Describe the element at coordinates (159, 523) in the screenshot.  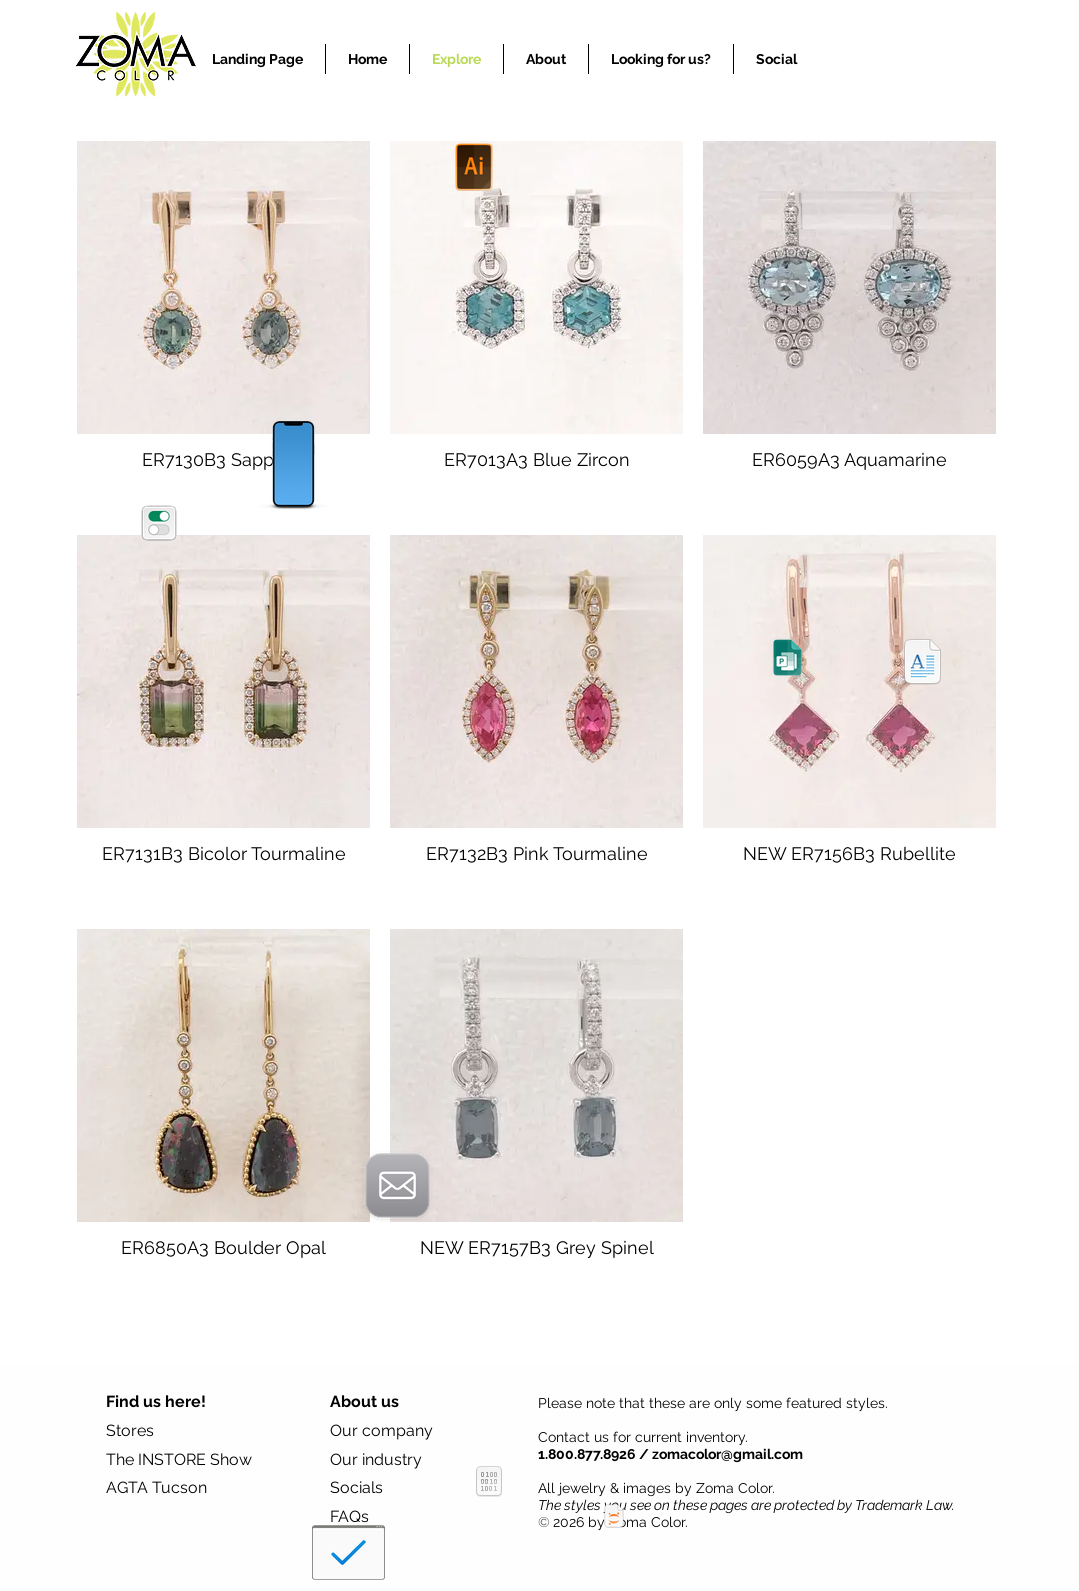
I see `open system settings or preferences` at that location.